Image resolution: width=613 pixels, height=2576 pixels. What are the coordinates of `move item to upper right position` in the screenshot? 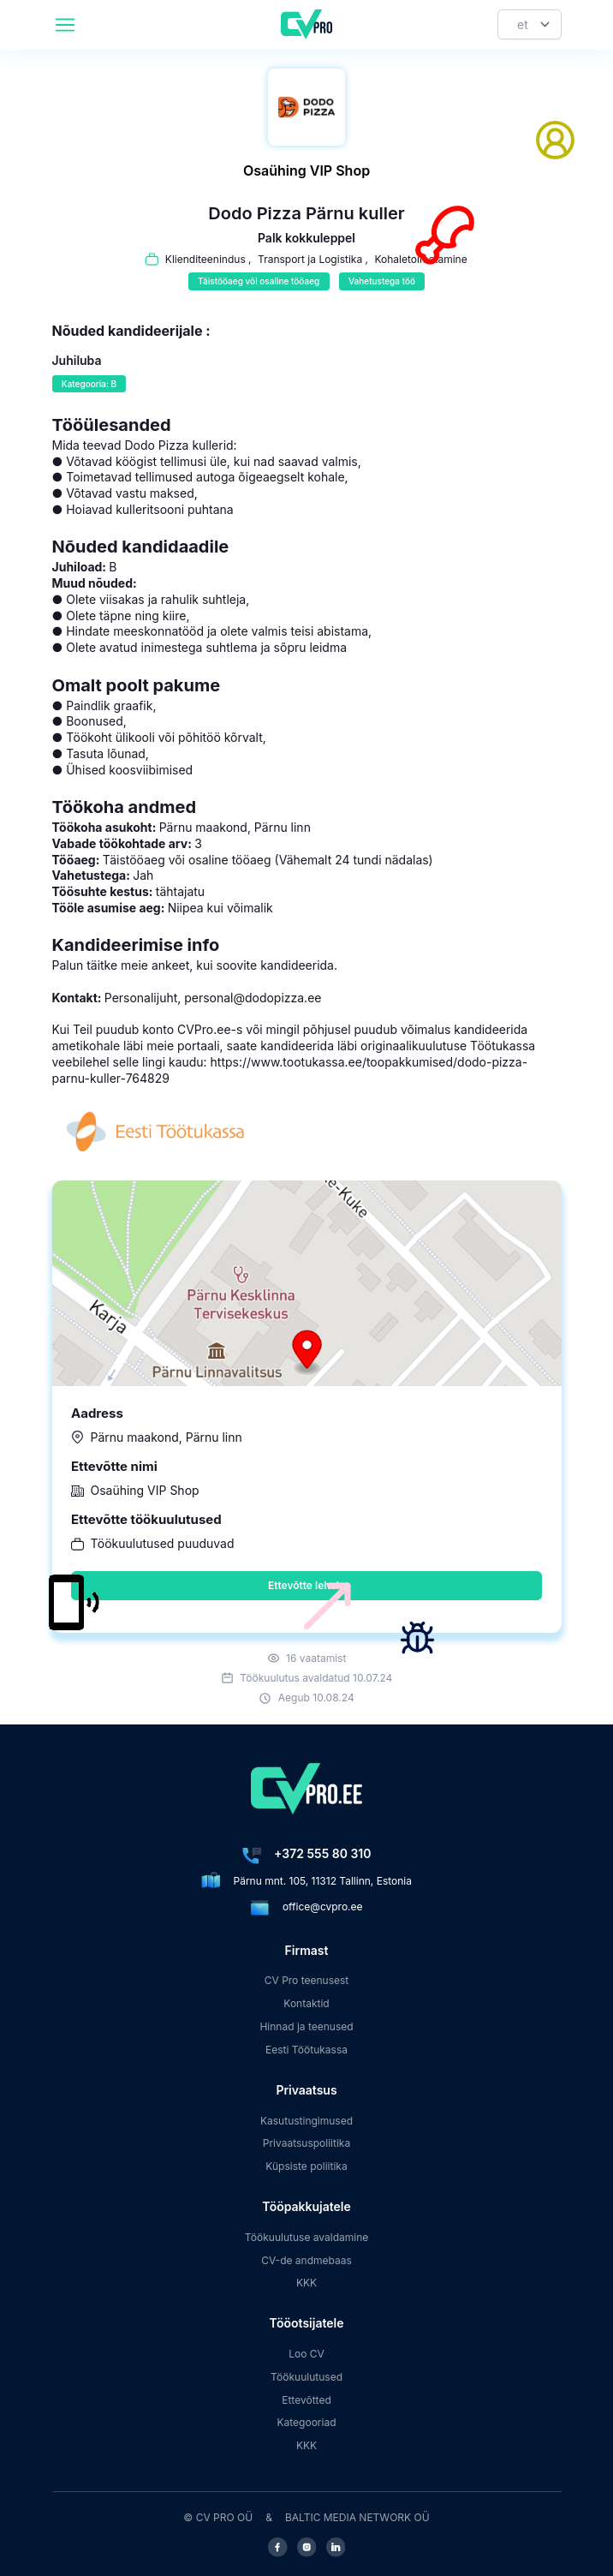 It's located at (327, 1606).